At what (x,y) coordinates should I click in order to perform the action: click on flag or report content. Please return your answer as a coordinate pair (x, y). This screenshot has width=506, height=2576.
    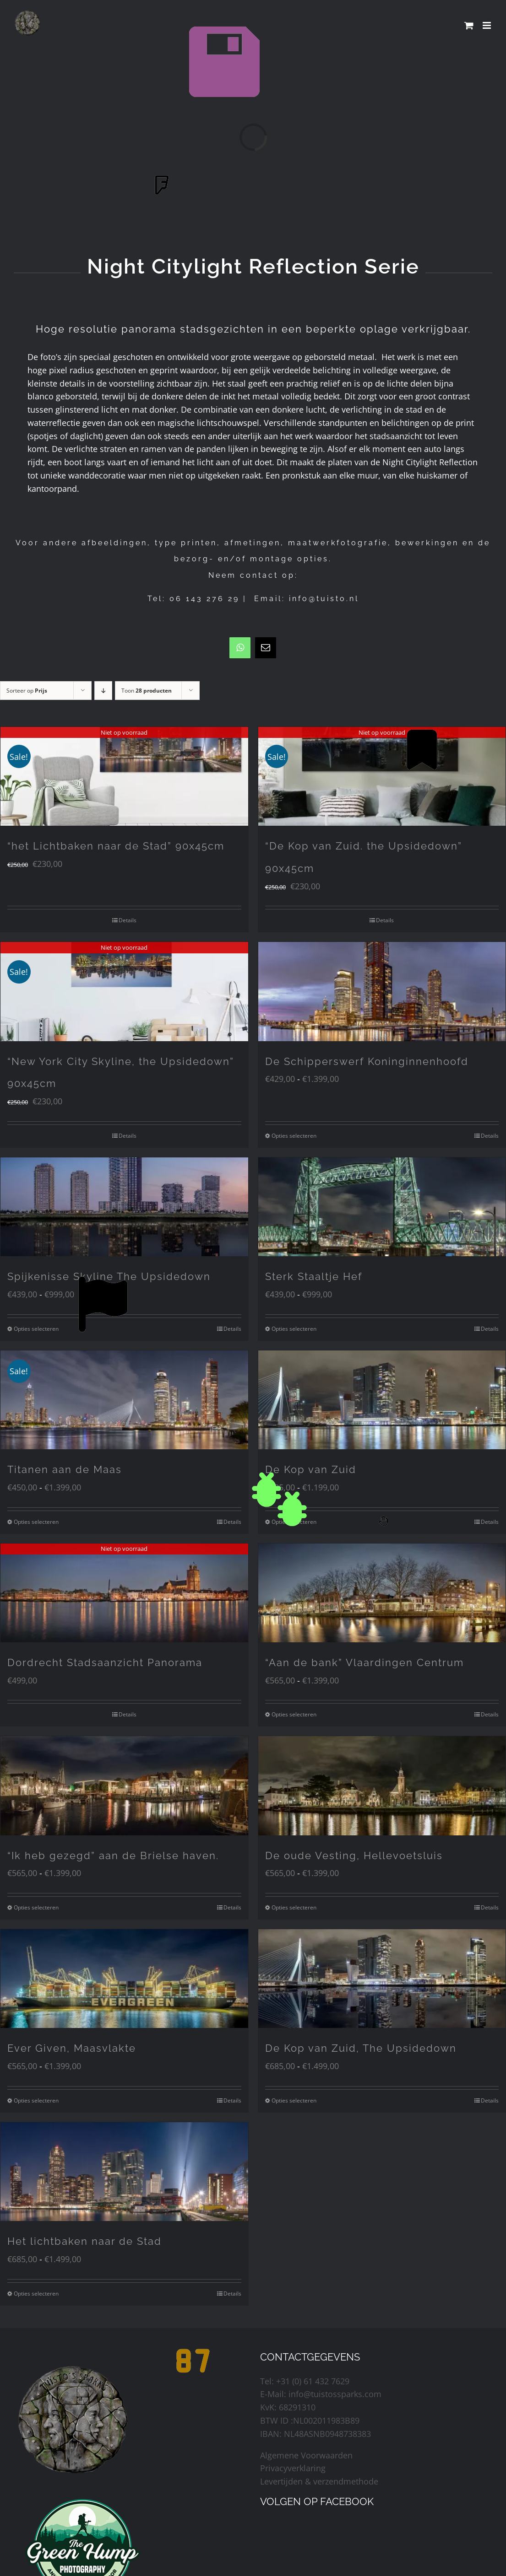
    Looking at the image, I should click on (103, 1304).